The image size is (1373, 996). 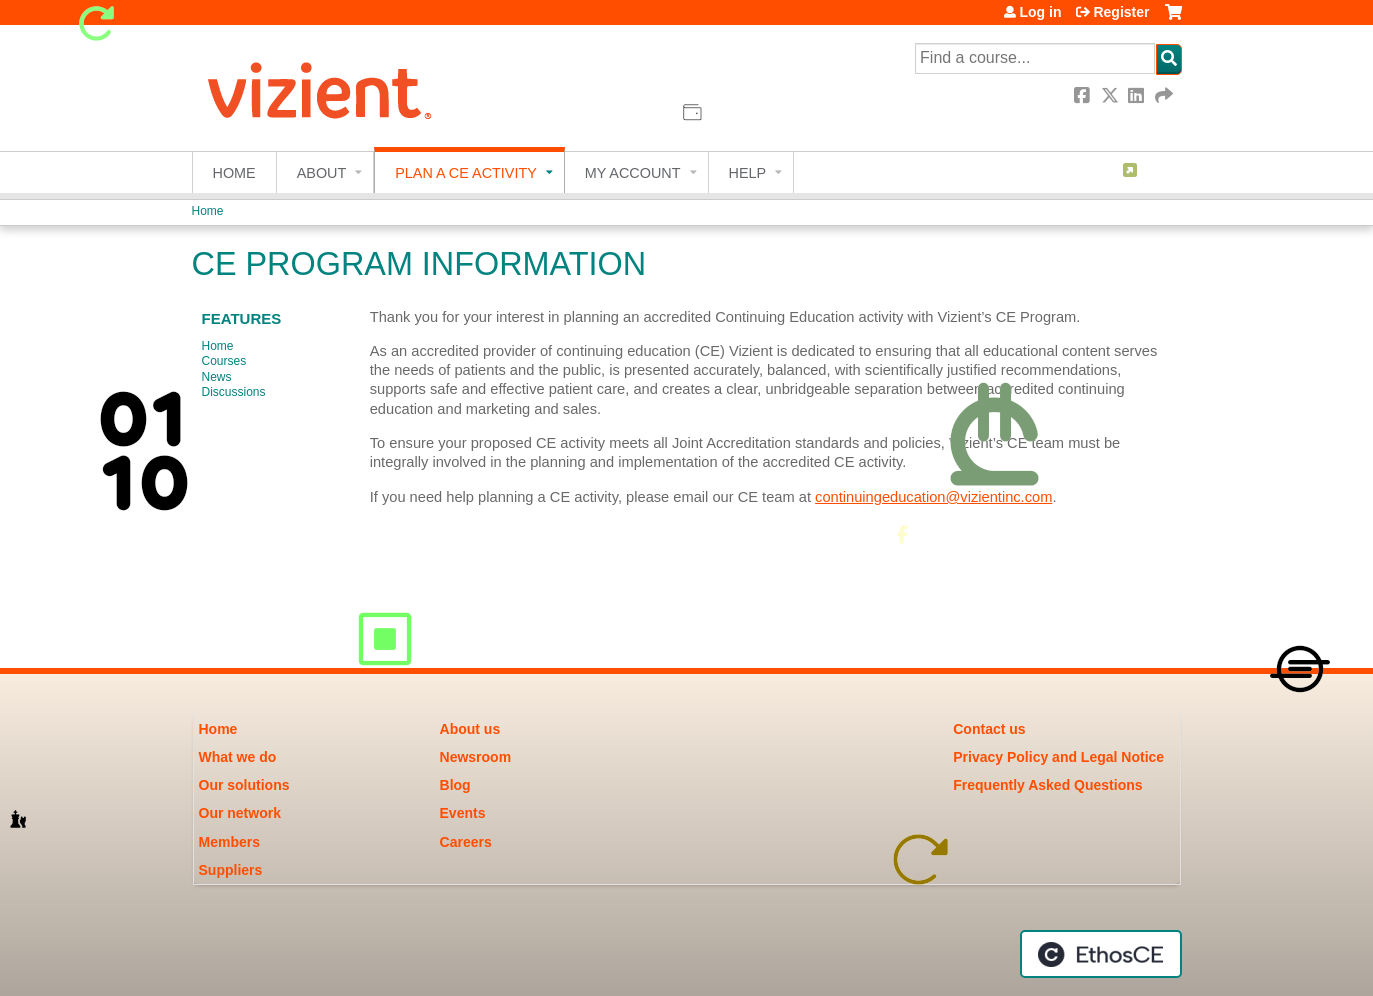 What do you see at coordinates (96, 23) in the screenshot?
I see `redo the last undone action` at bounding box center [96, 23].